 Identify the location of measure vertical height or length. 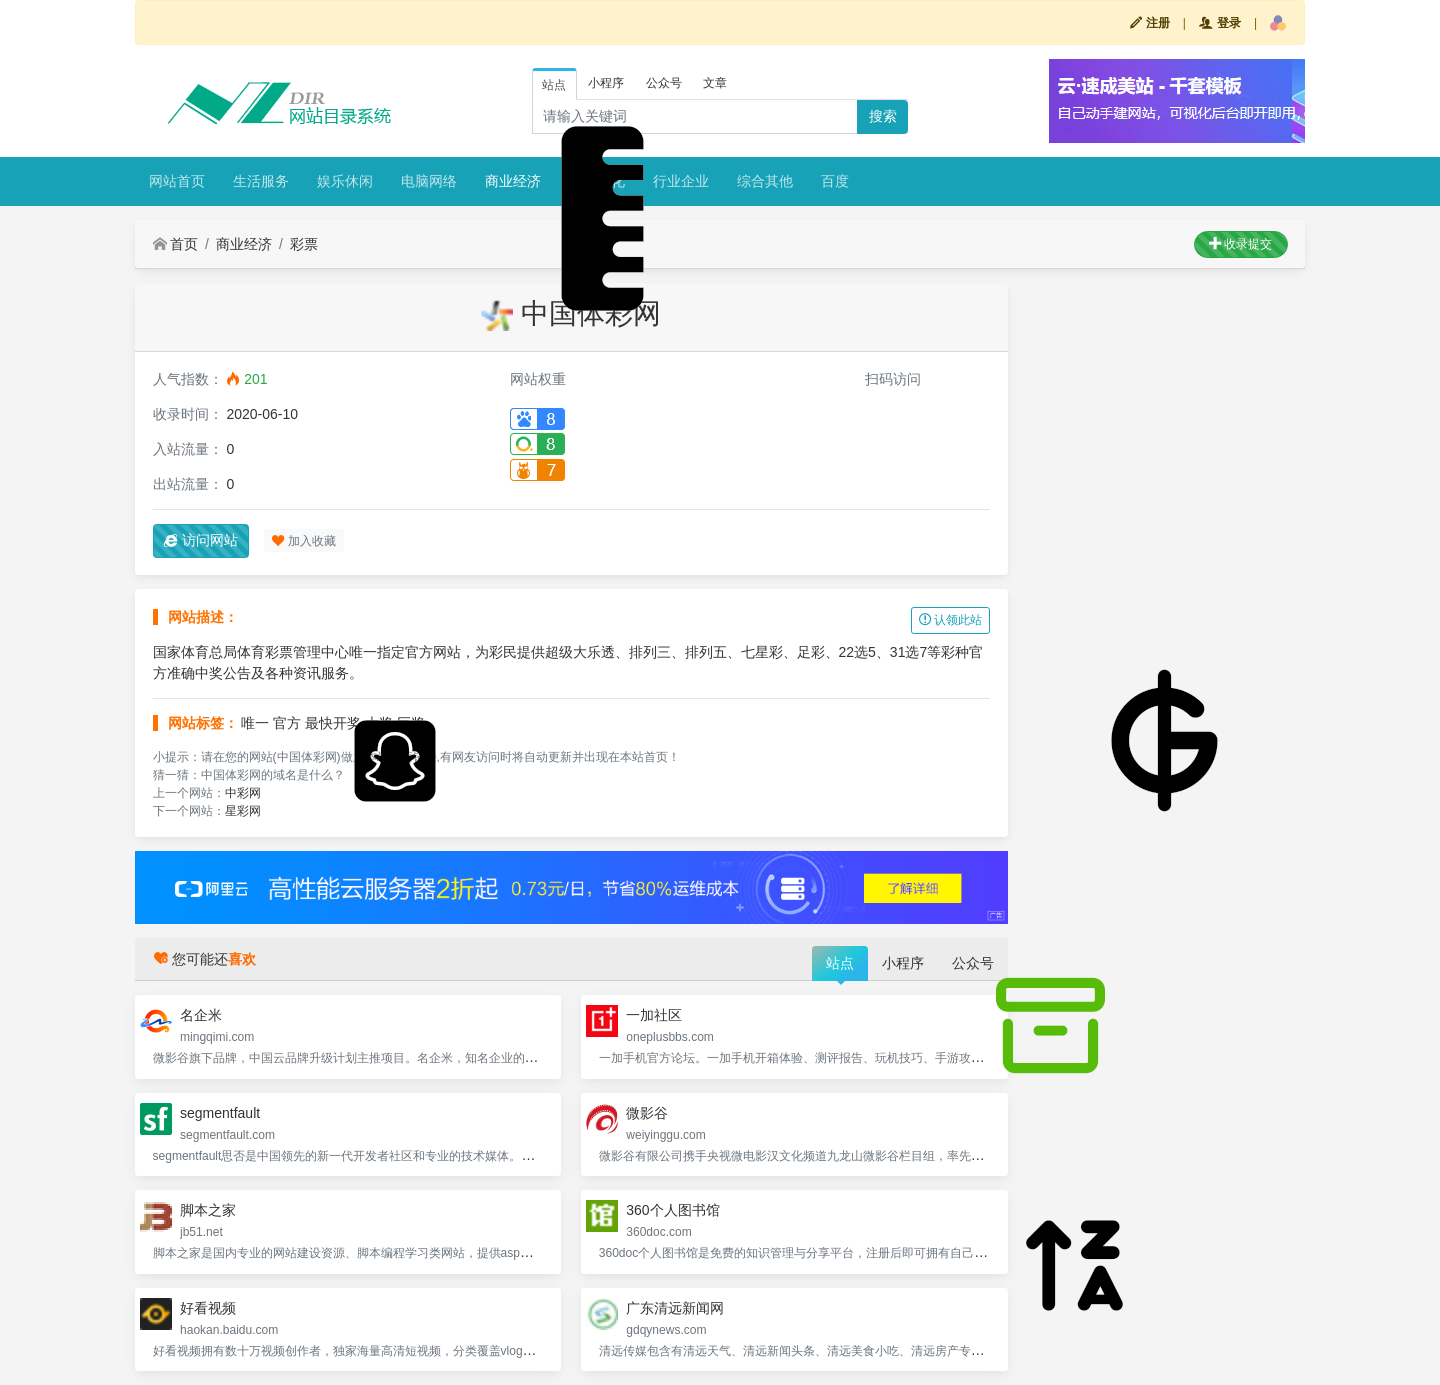
(602, 218).